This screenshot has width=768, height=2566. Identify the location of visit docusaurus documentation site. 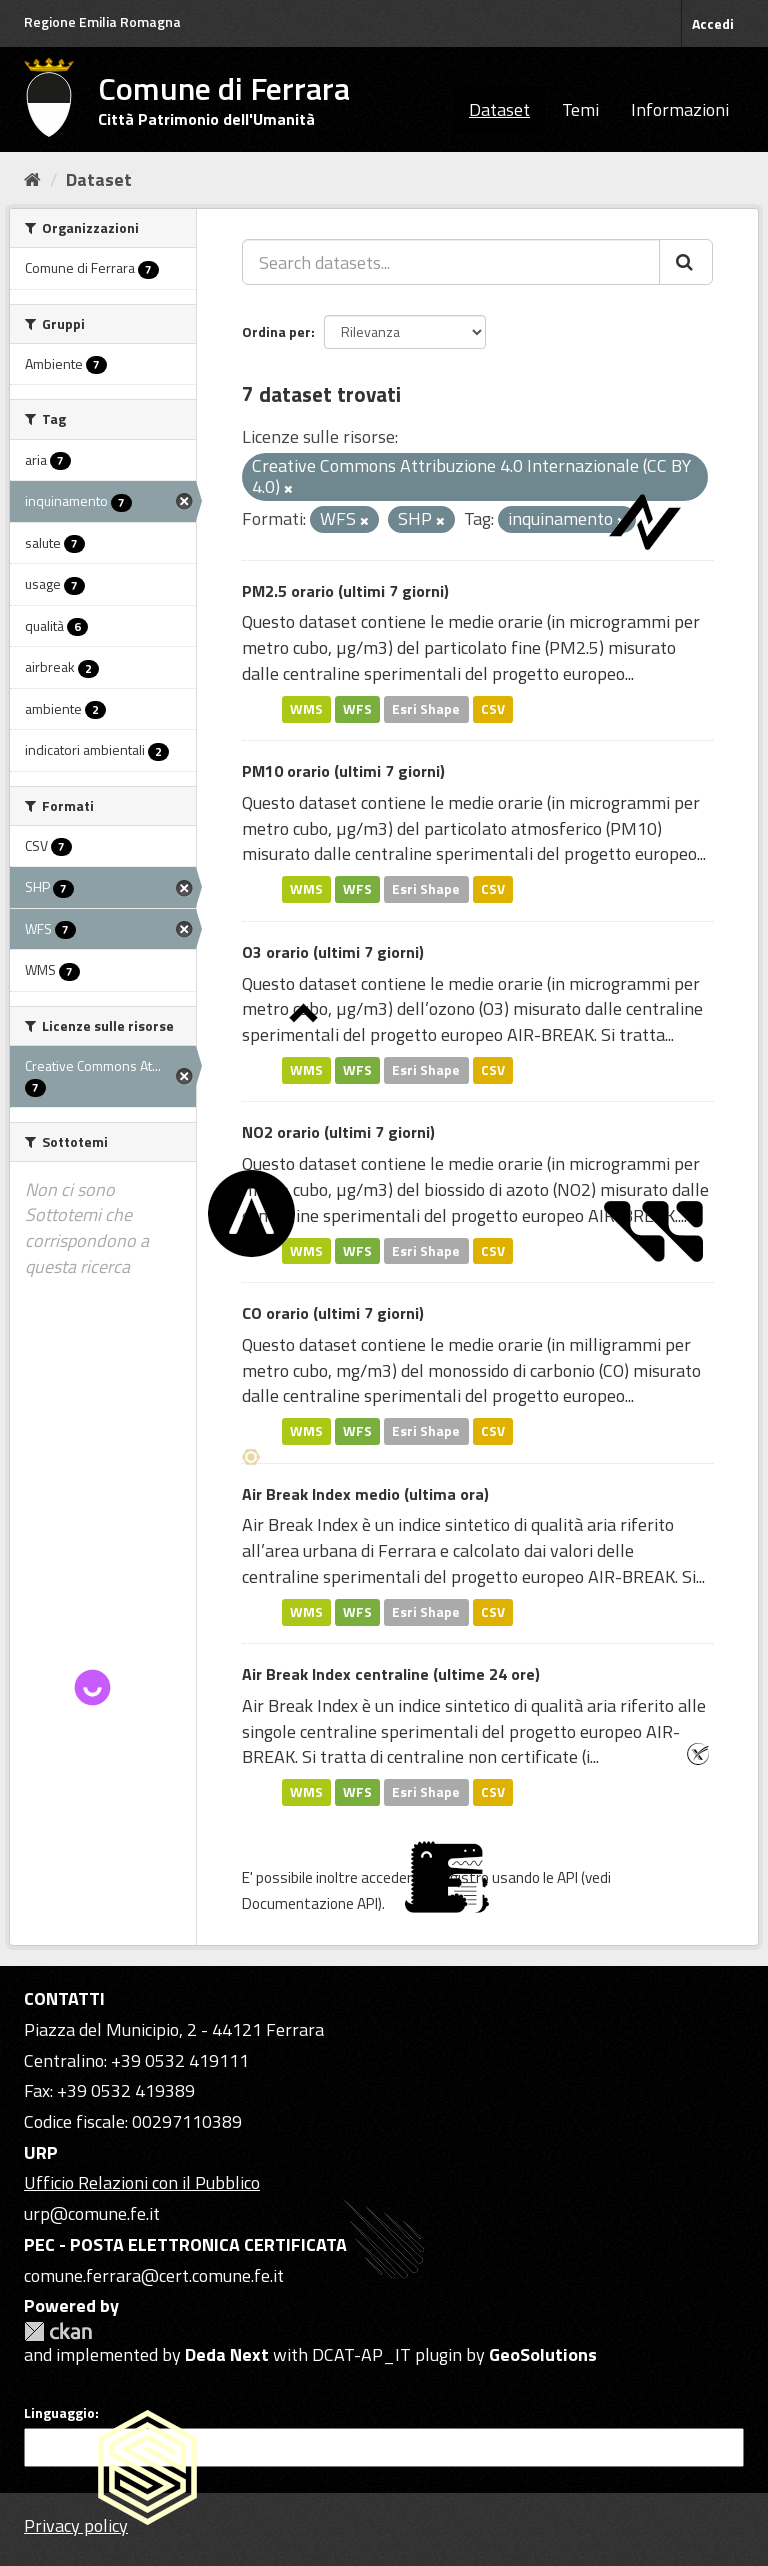
(447, 1877).